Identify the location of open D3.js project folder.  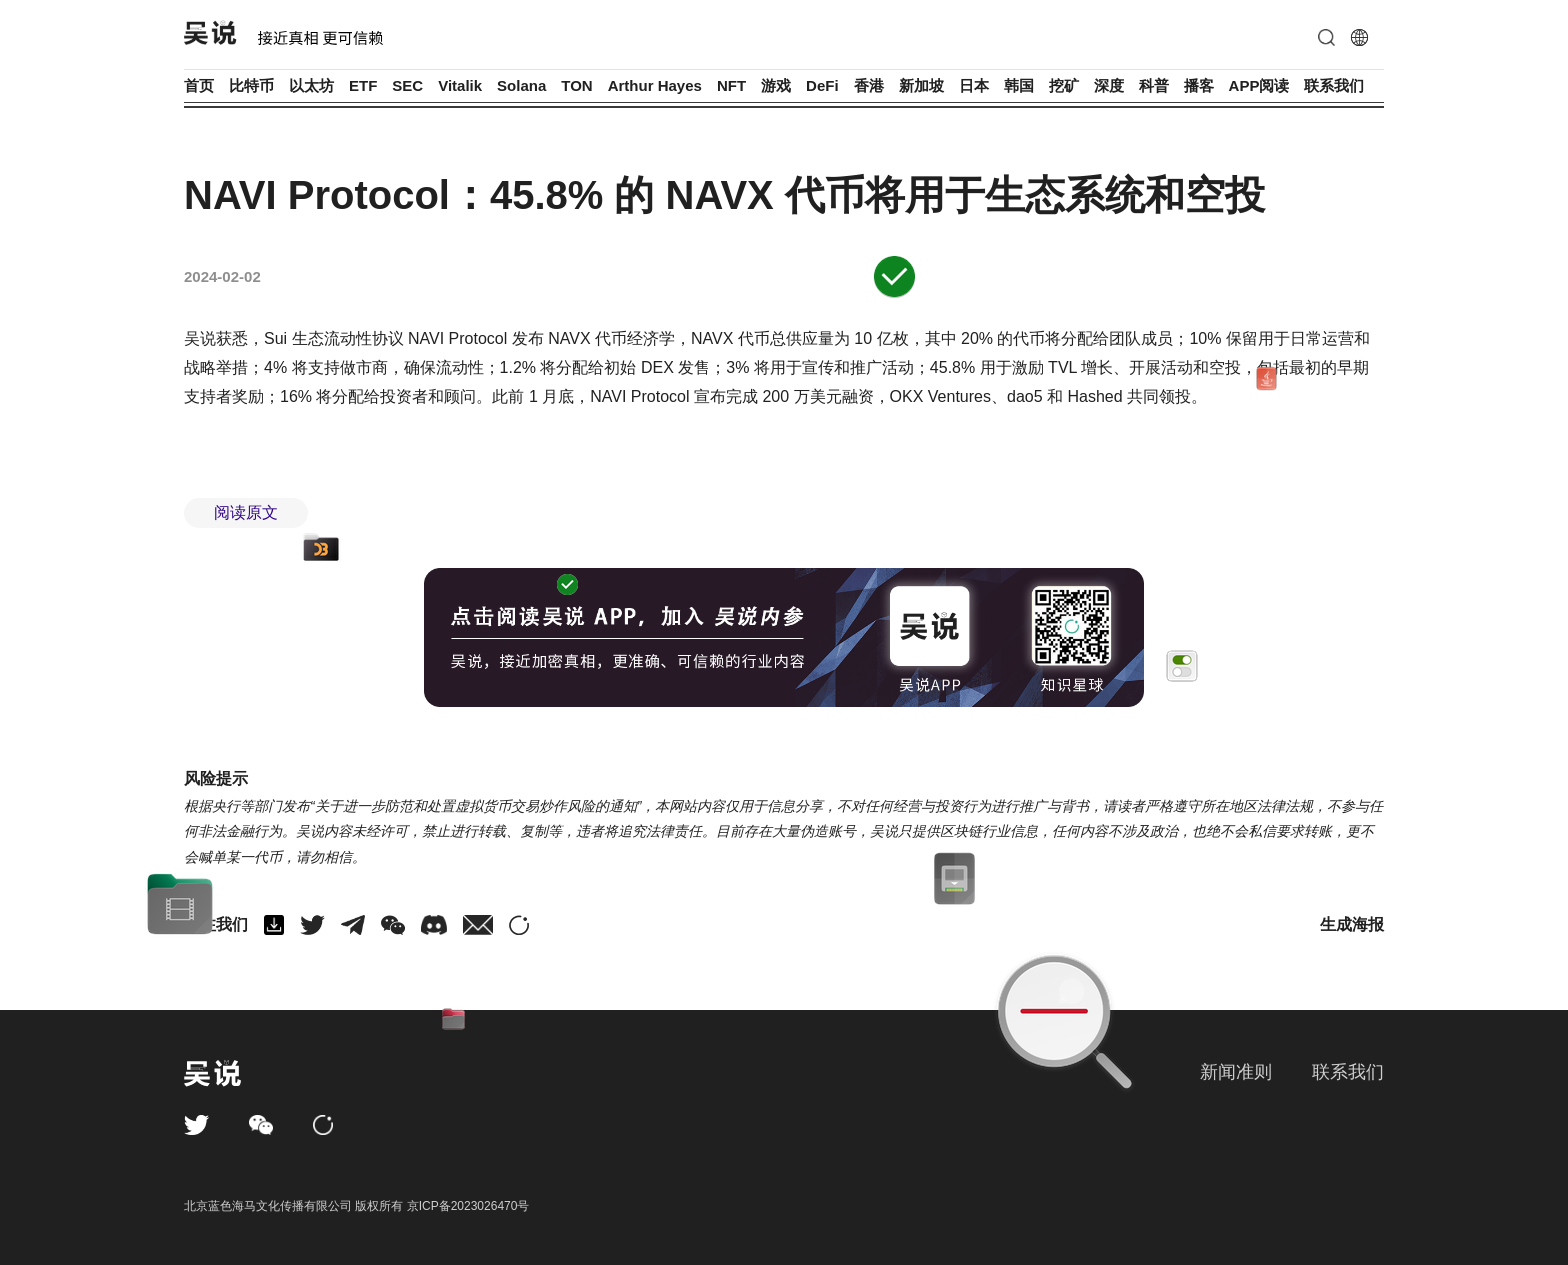
(321, 548).